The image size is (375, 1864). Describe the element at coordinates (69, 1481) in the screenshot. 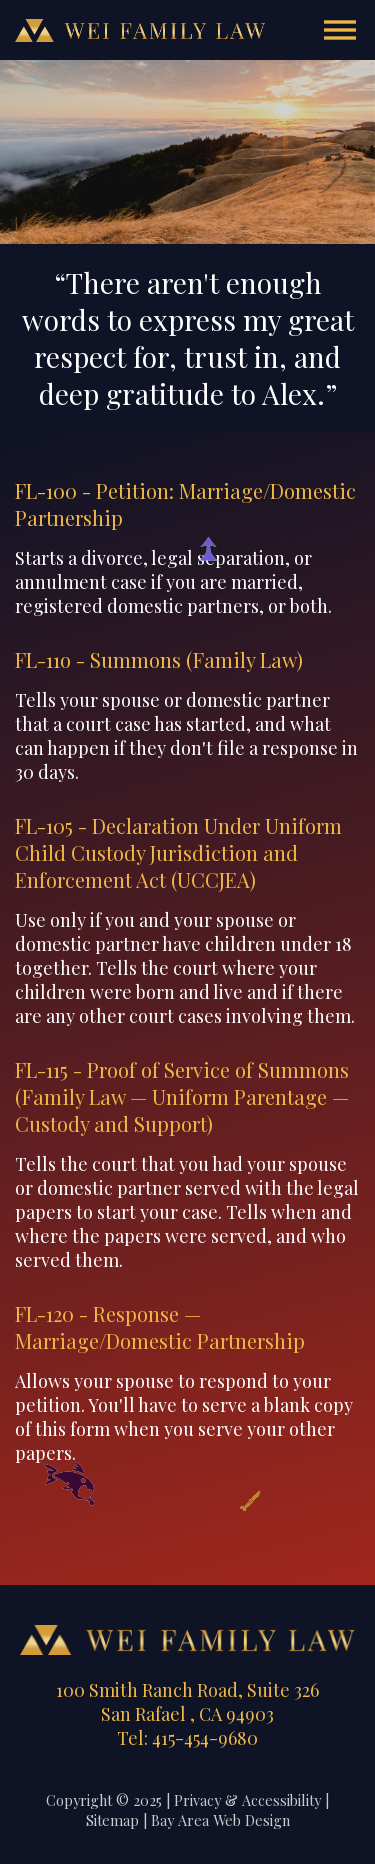

I see `indicates predator-prey relationship in a game` at that location.